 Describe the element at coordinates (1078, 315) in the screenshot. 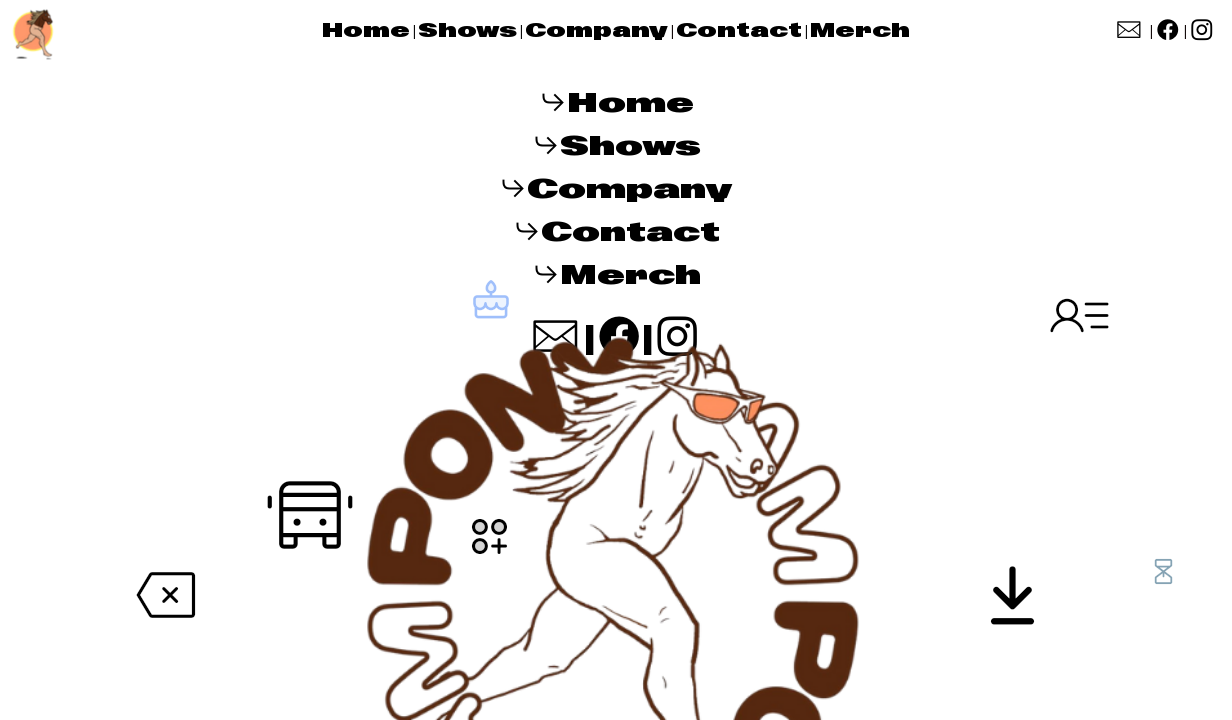

I see `view user directory or contact list` at that location.